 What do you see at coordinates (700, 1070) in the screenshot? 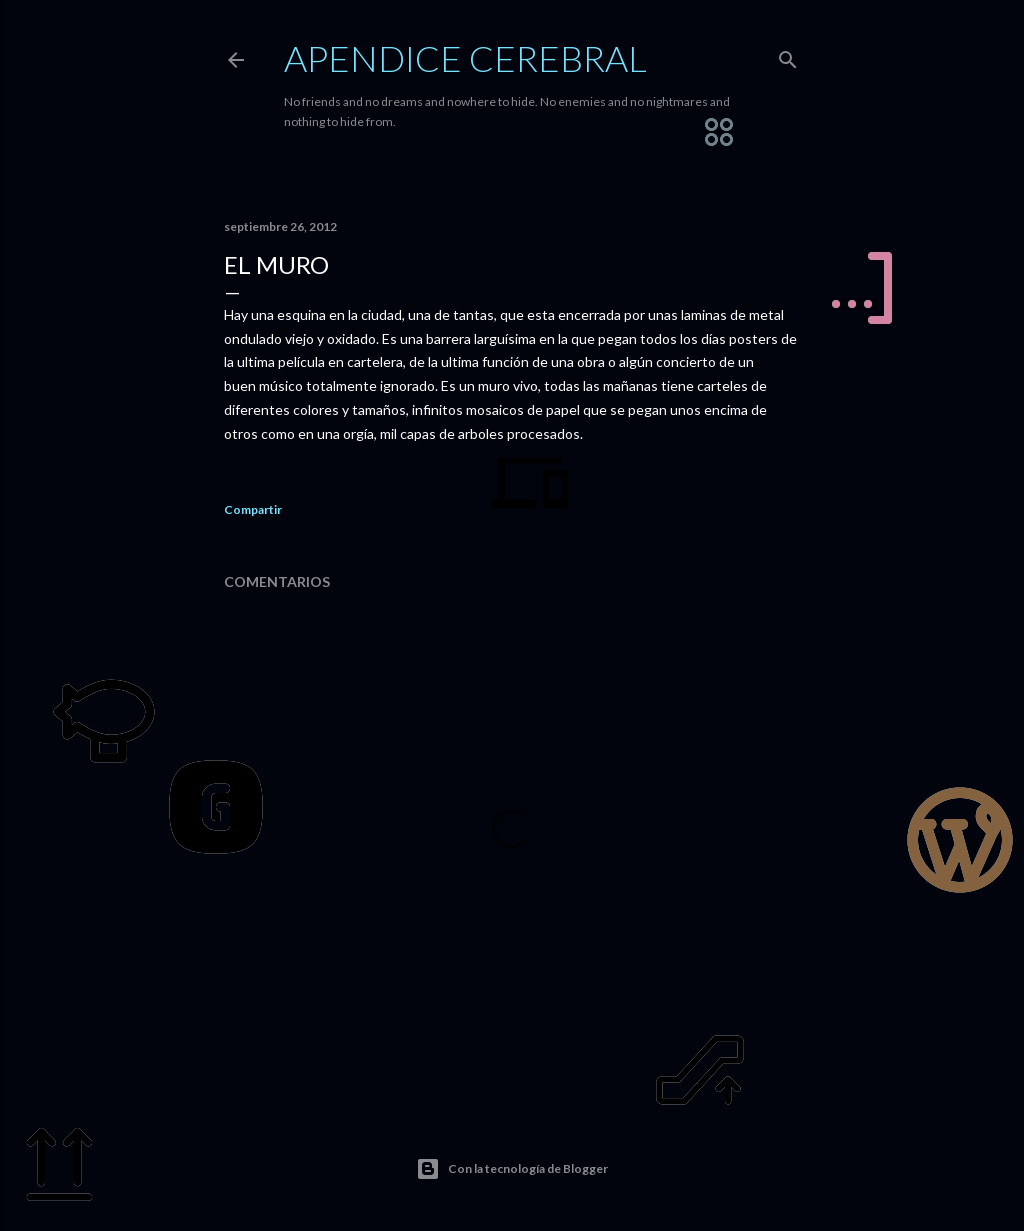
I see `indicates escalator going up` at bounding box center [700, 1070].